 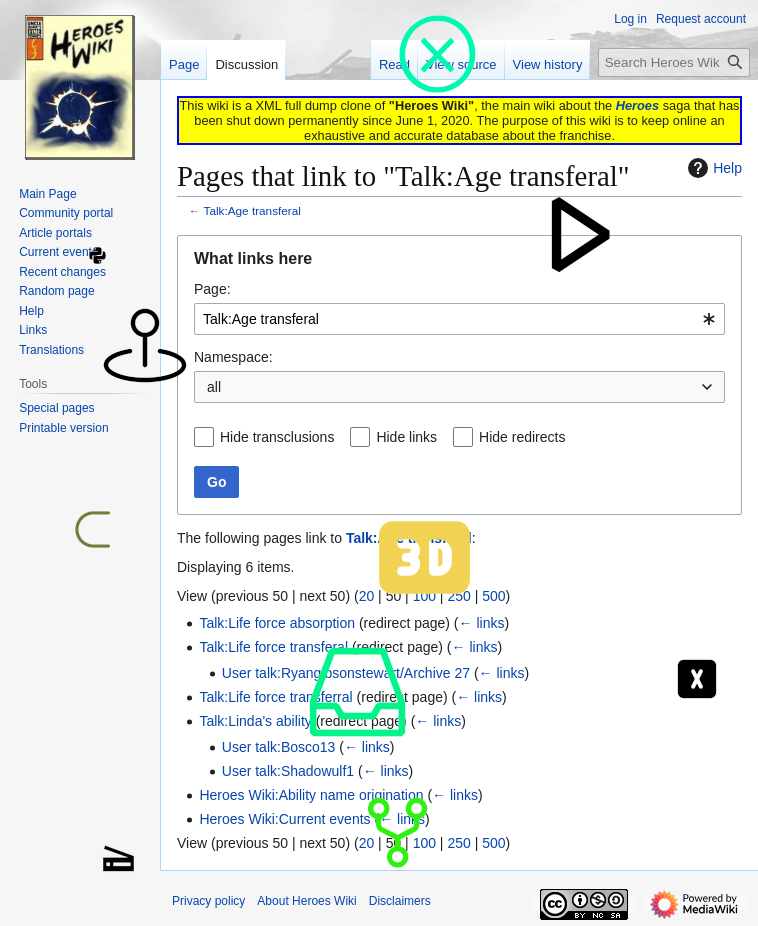 I want to click on fork a repository, so click(x=395, y=830).